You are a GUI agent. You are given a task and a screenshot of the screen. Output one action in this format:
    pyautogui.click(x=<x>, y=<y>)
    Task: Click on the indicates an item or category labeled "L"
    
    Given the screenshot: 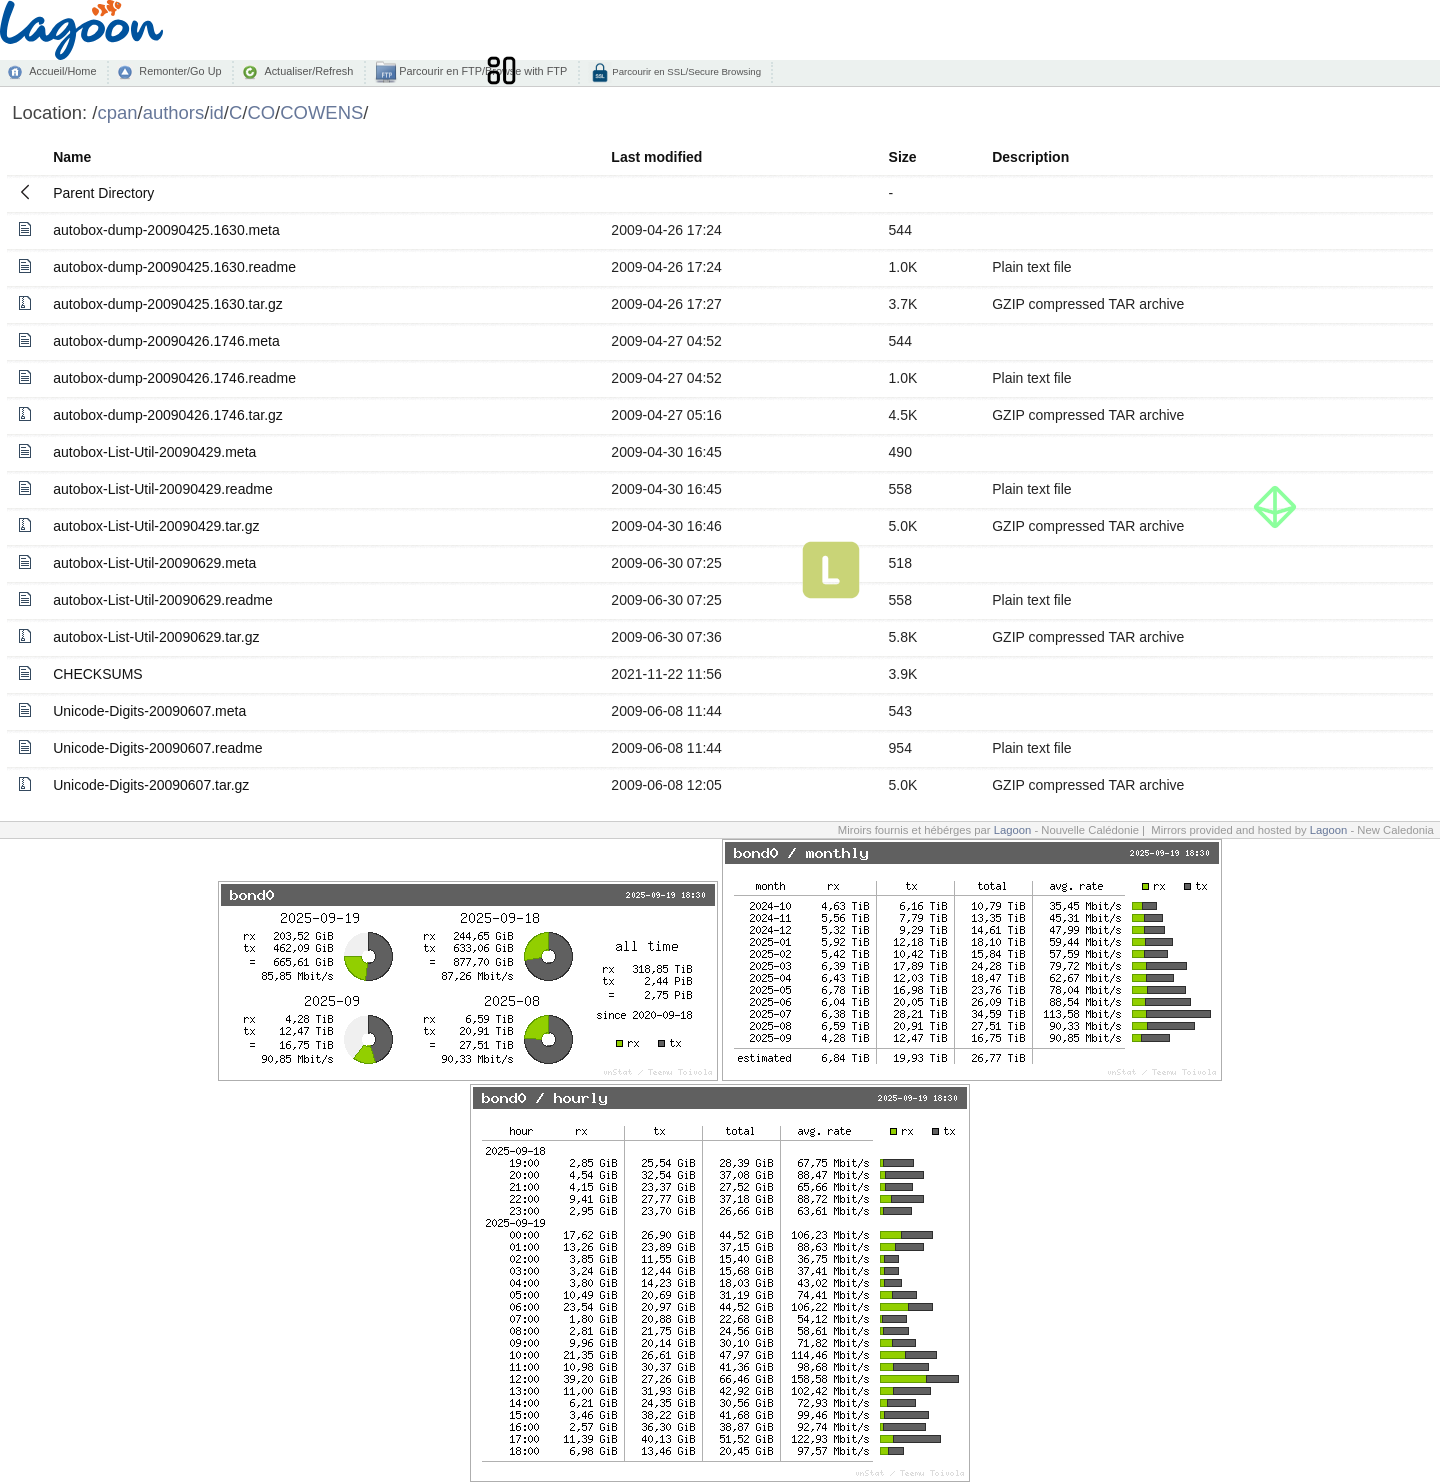 What is the action you would take?
    pyautogui.click(x=831, y=570)
    